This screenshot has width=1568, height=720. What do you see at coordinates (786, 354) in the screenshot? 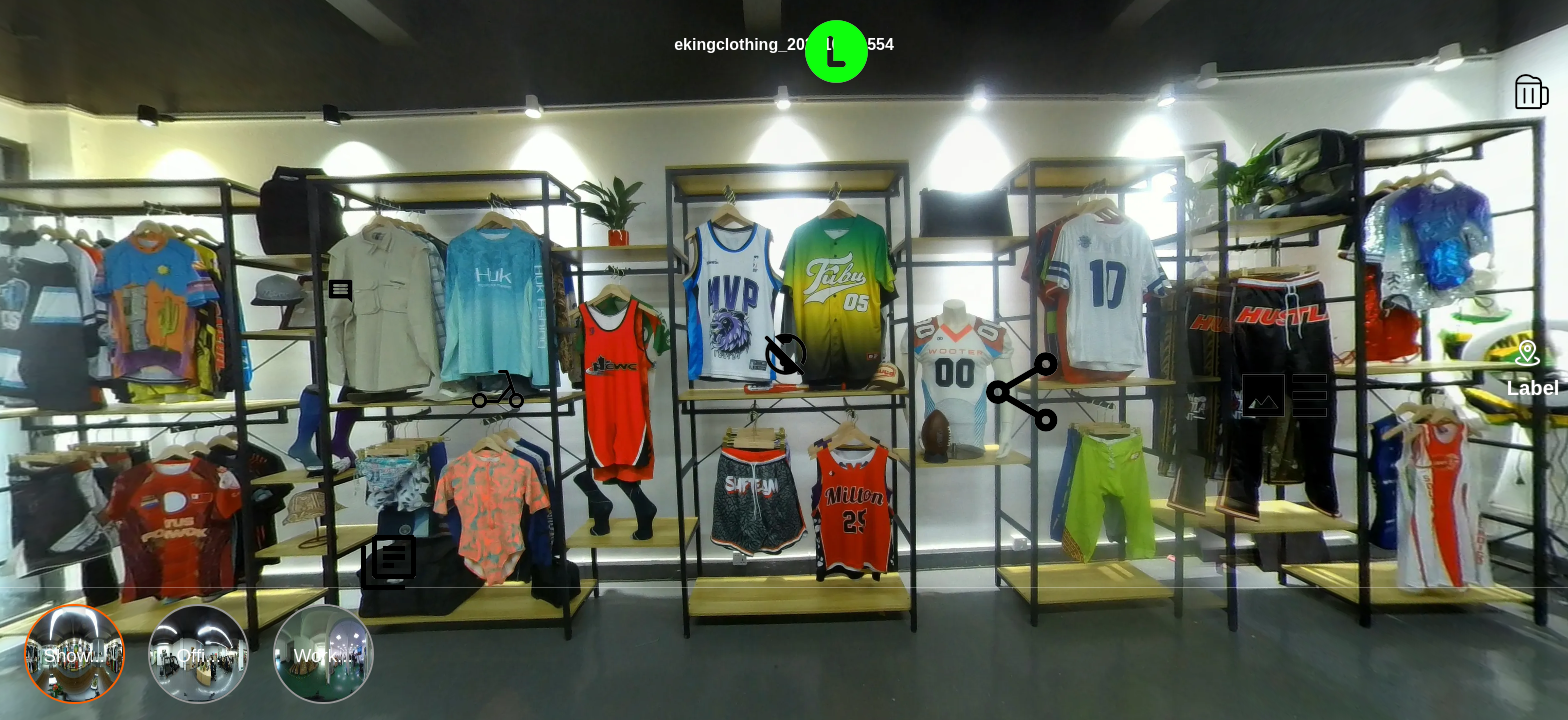
I see `disable public visibility` at bounding box center [786, 354].